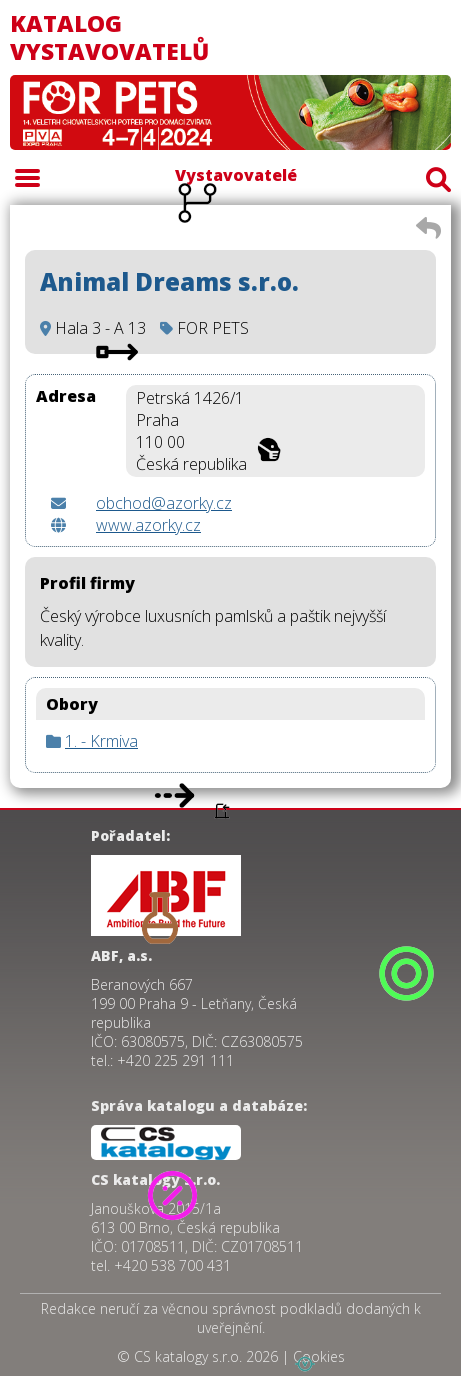  I want to click on continue to next step, so click(174, 795).